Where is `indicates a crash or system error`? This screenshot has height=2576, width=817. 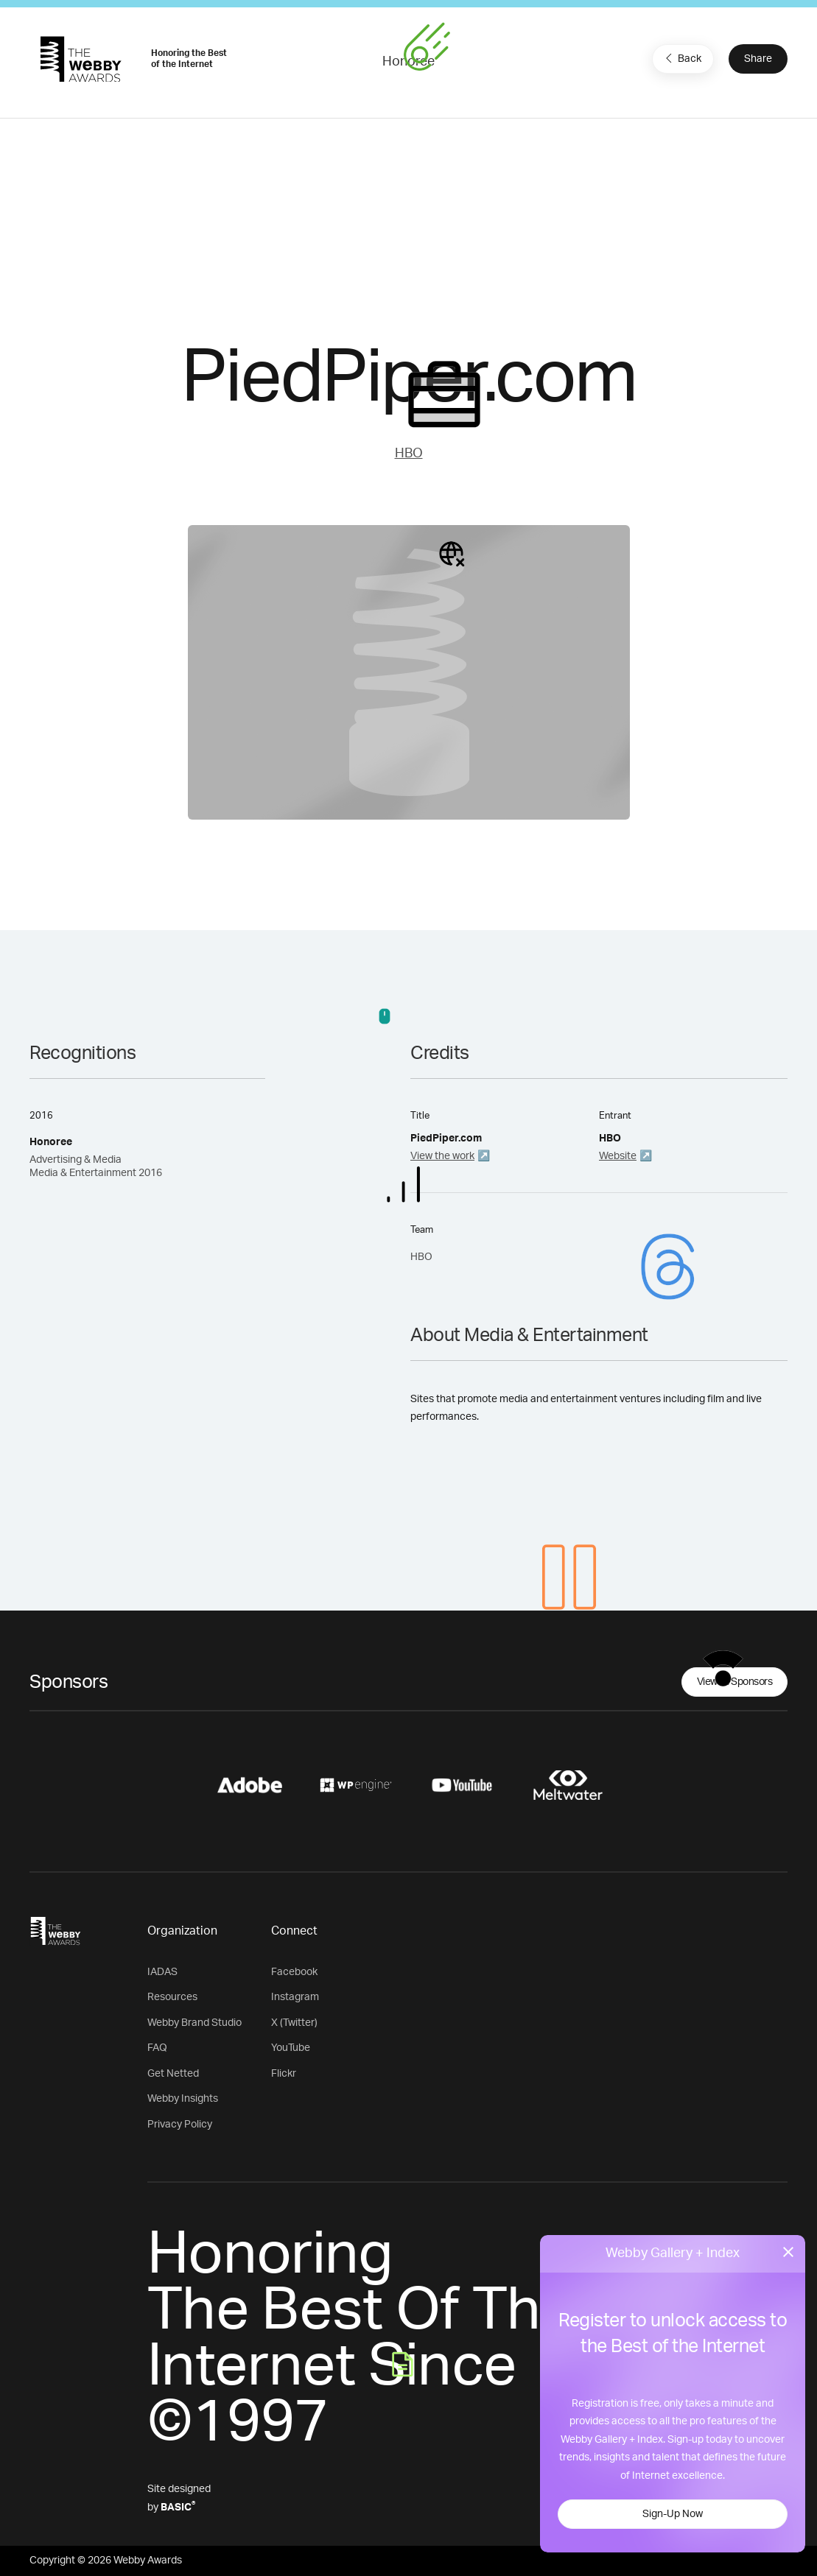 indicates a crash or system error is located at coordinates (427, 47).